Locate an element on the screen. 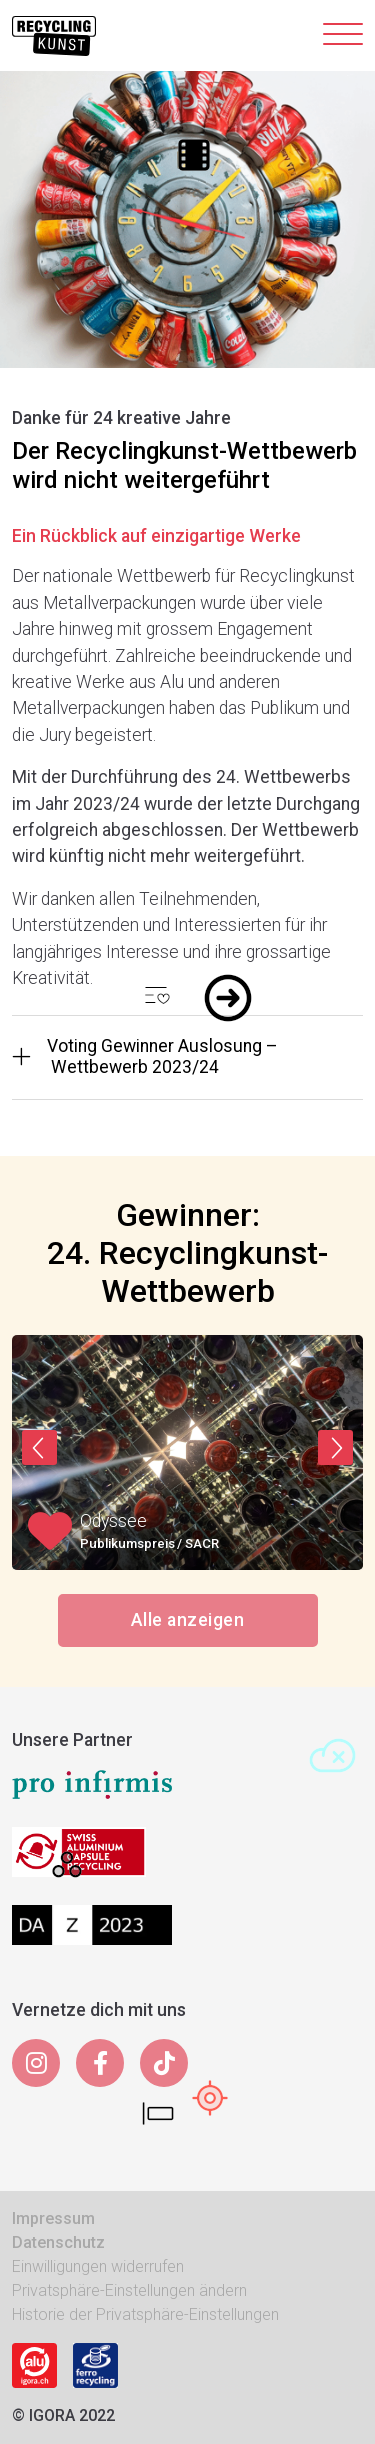 Image resolution: width=375 pixels, height=2444 pixels. align text or content to the left is located at coordinates (157, 2113).